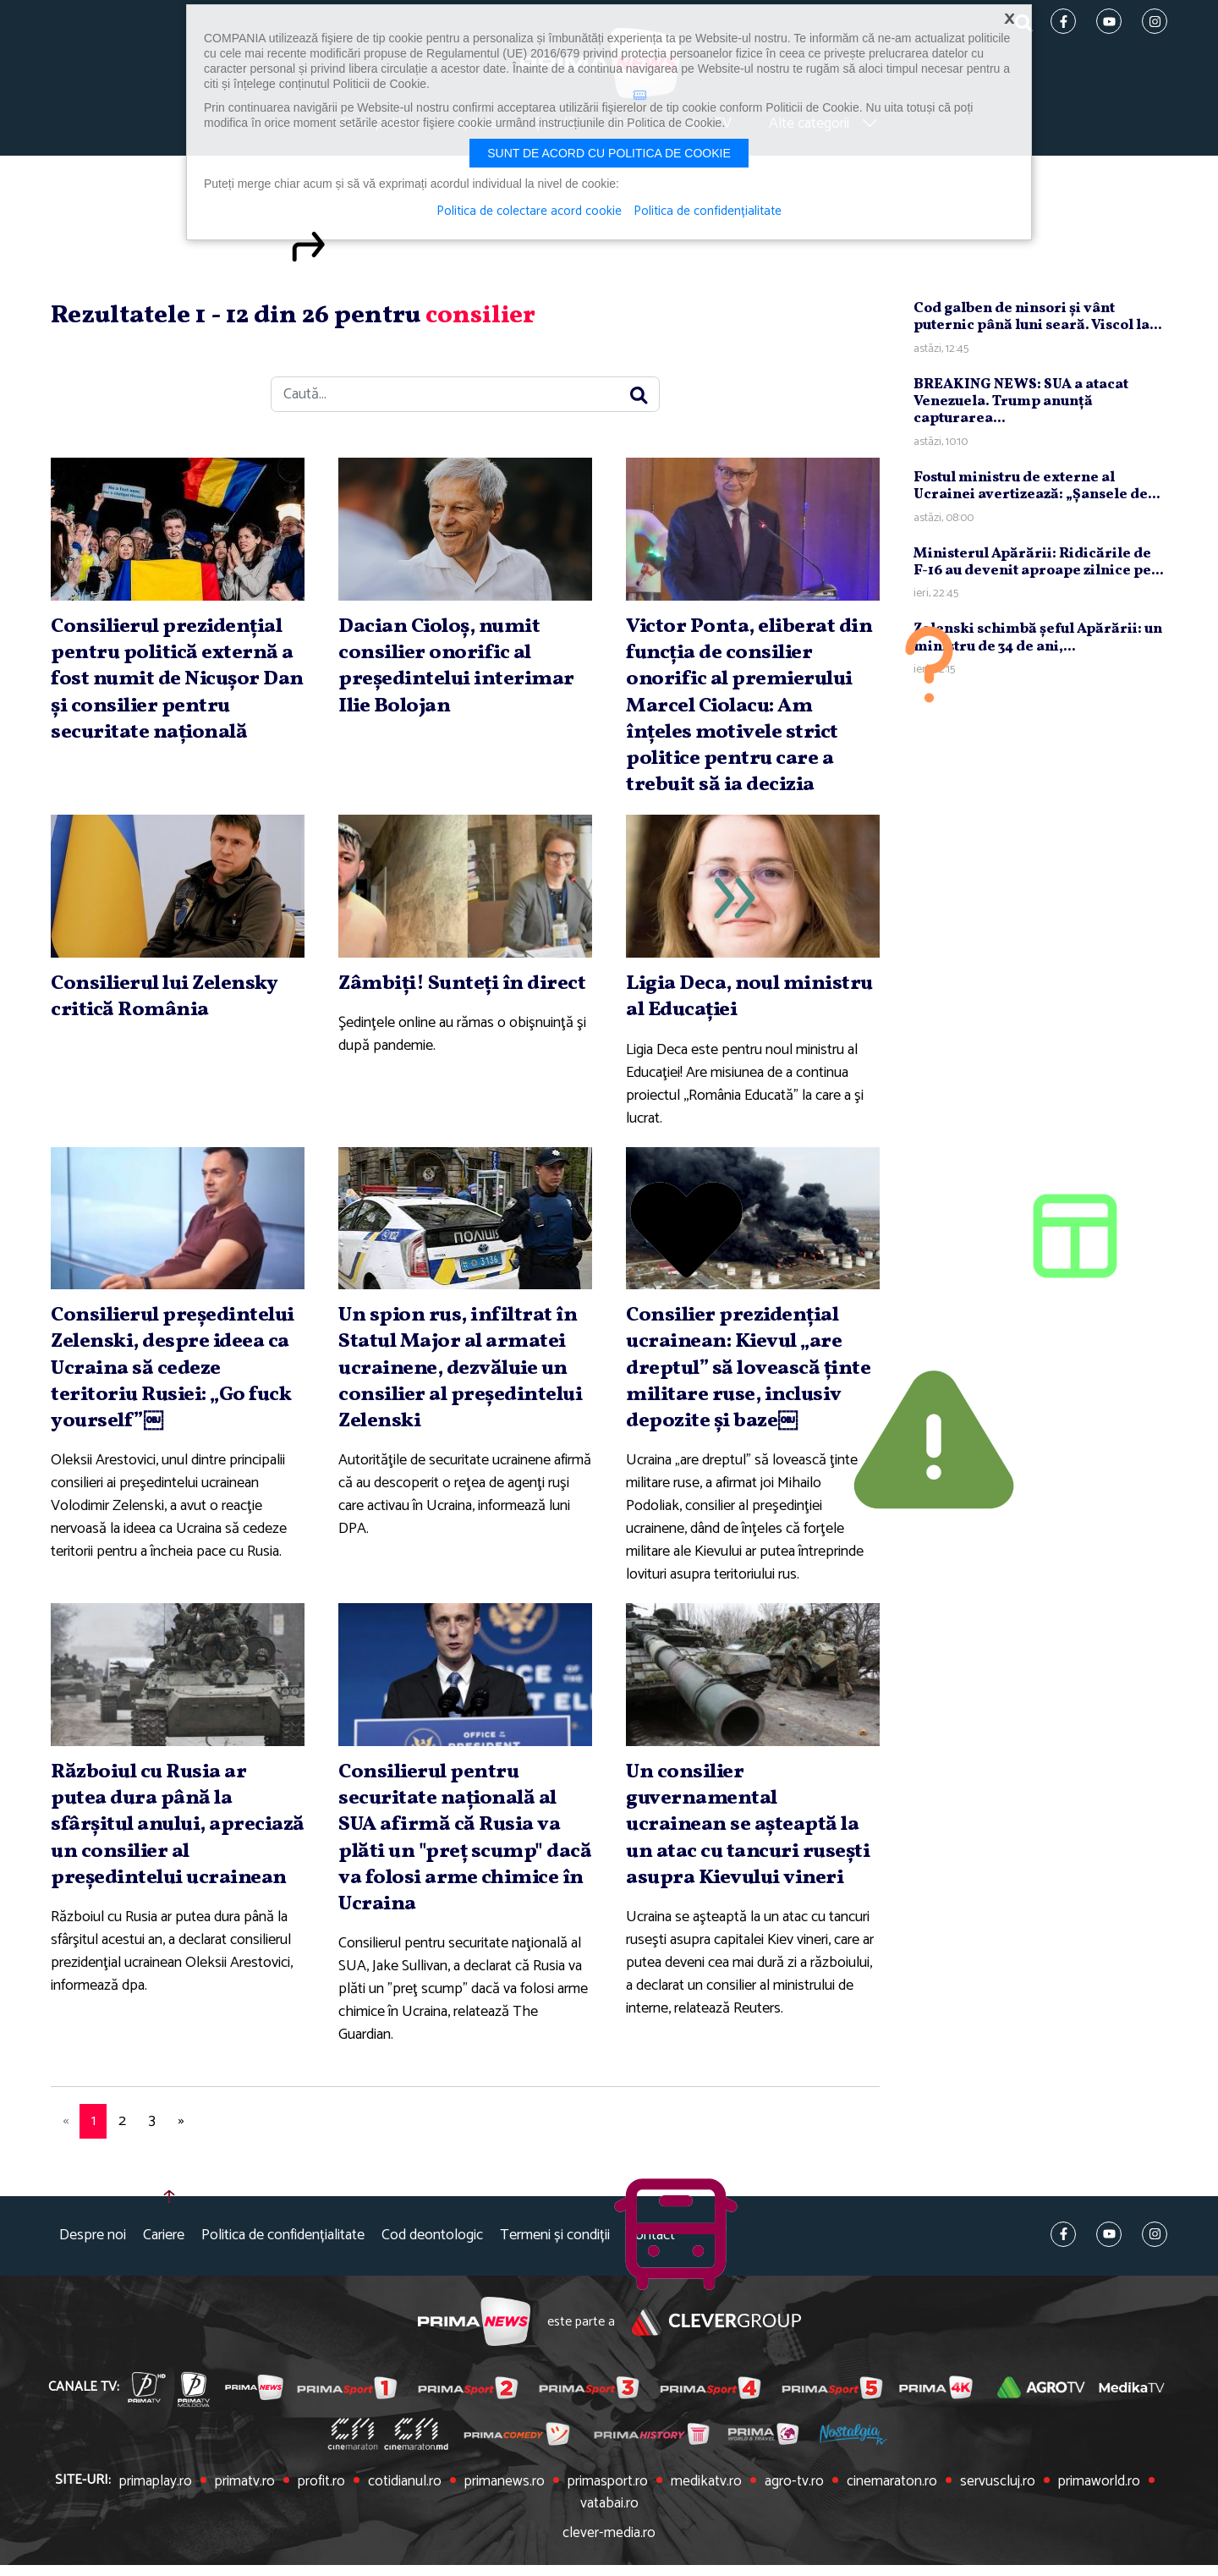 The height and width of the screenshot is (2576, 1218). What do you see at coordinates (934, 1443) in the screenshot?
I see `indicates a warning or caution state` at bounding box center [934, 1443].